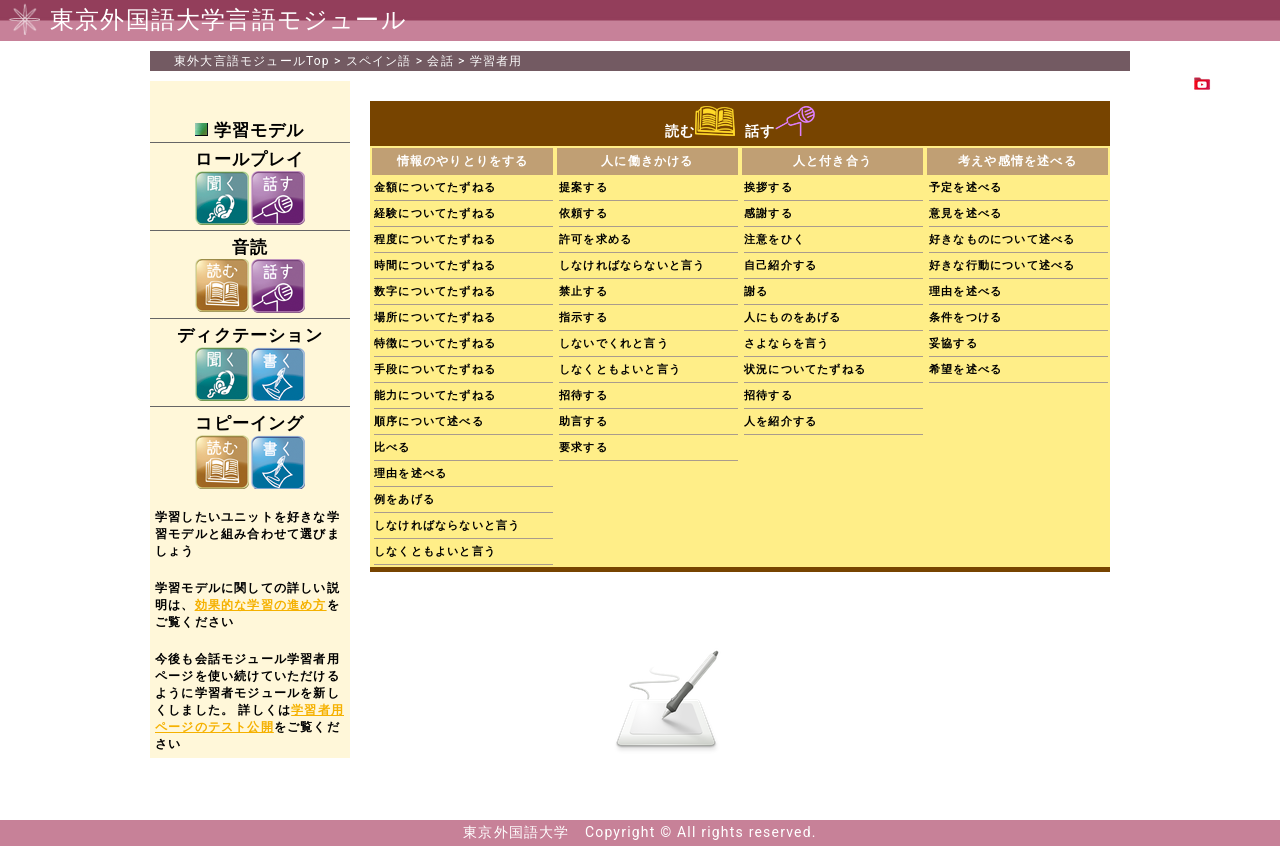  Describe the element at coordinates (668, 702) in the screenshot. I see `connect a drawing tablet or stylus input device` at that location.